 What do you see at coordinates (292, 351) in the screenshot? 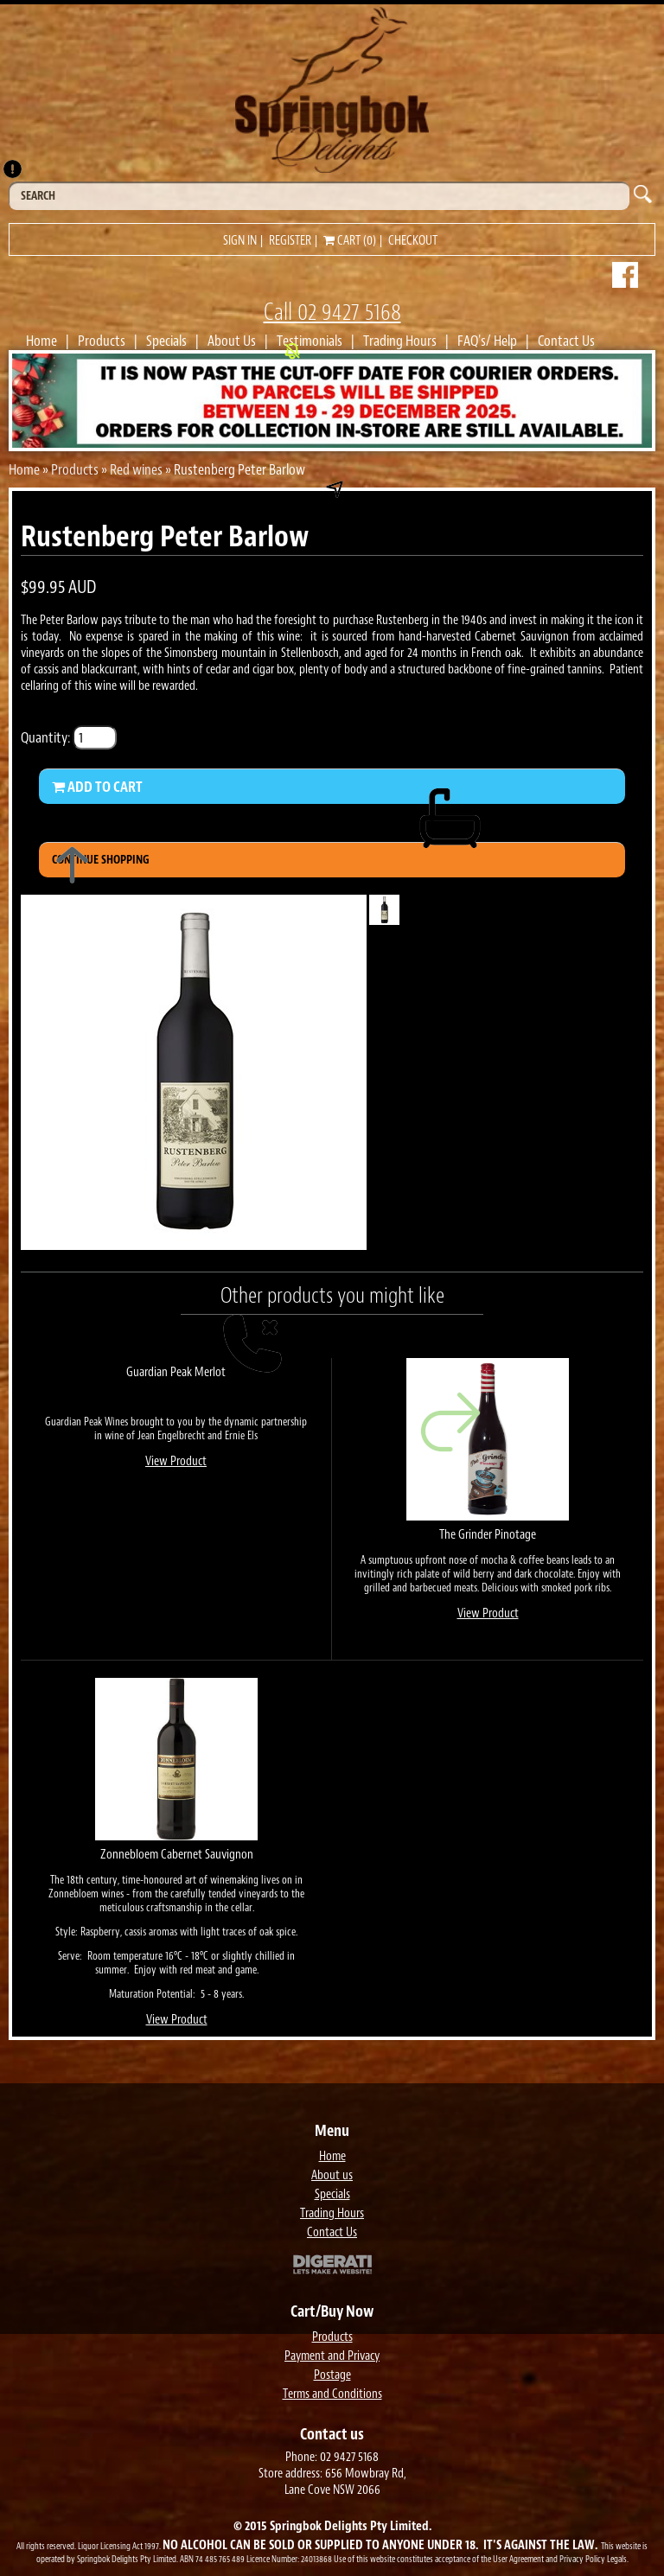
I see `mute notifications` at bounding box center [292, 351].